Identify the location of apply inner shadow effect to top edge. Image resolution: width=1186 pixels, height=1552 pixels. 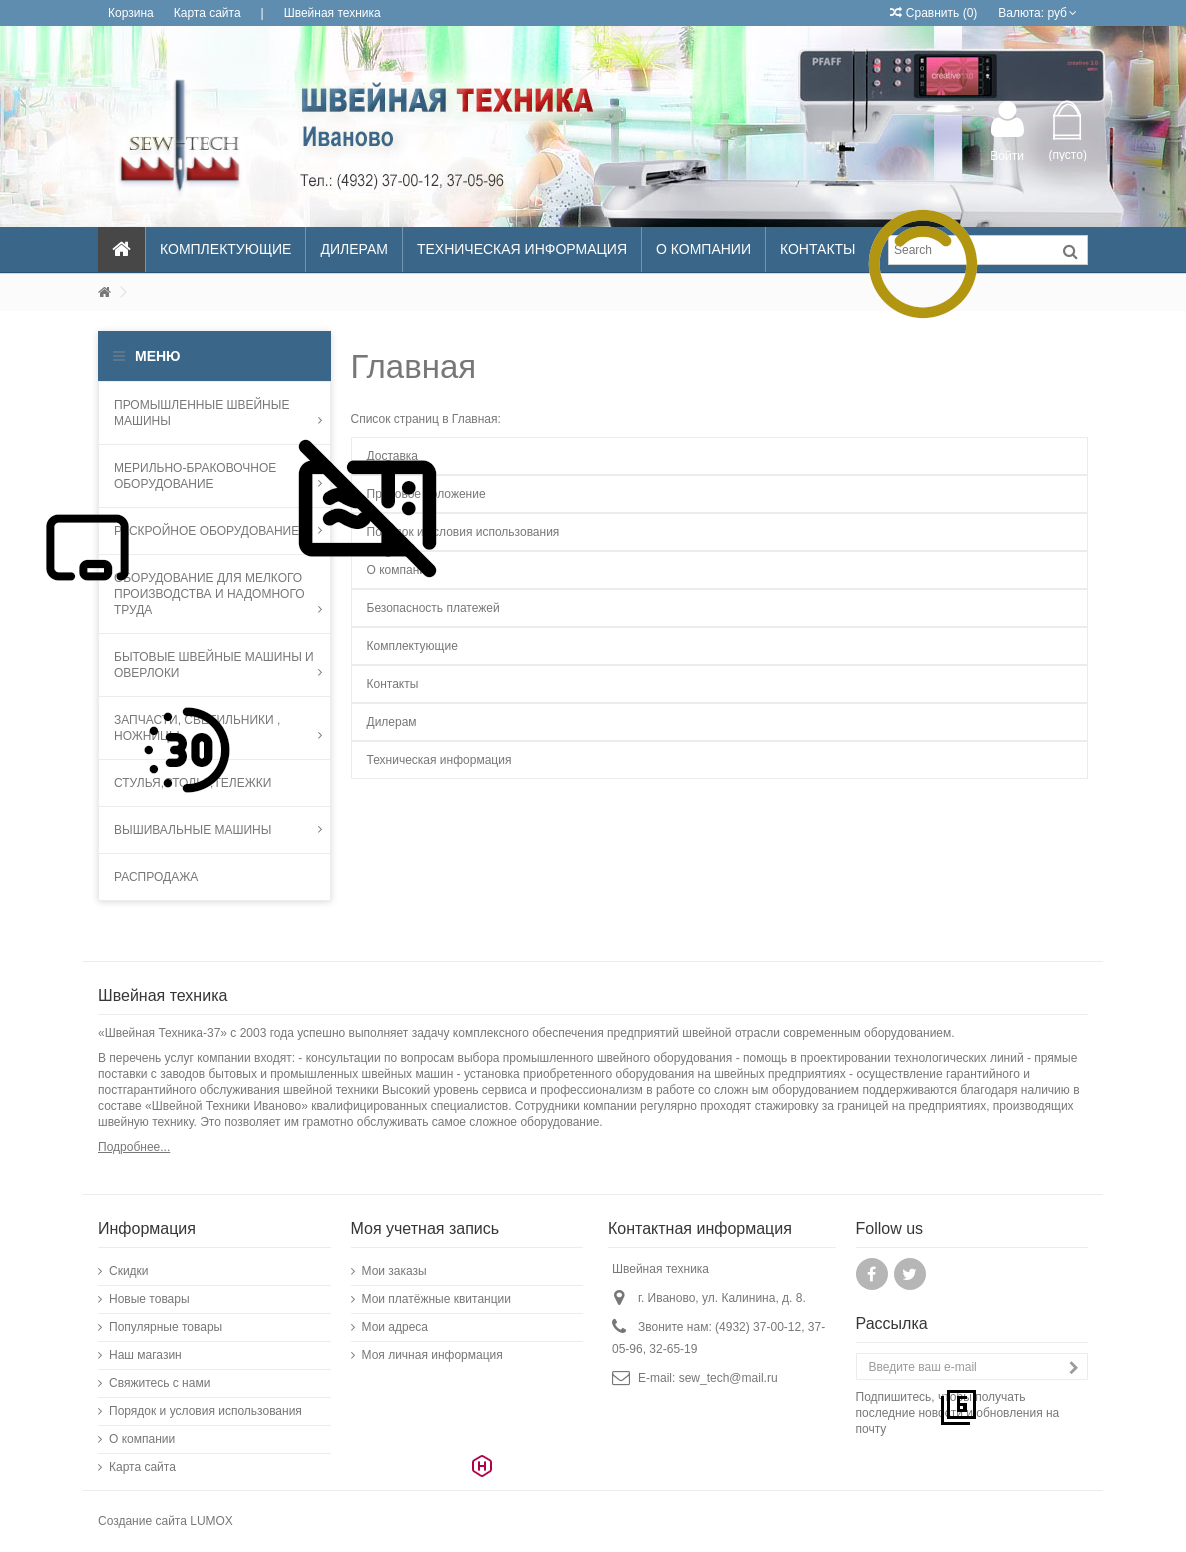
(923, 264).